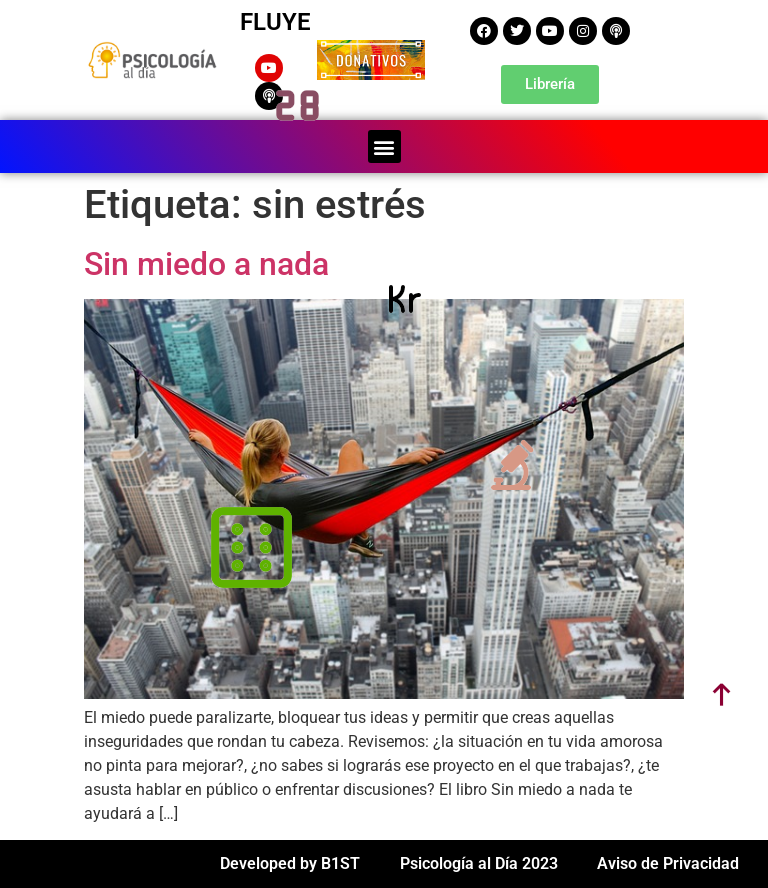  What do you see at coordinates (511, 465) in the screenshot?
I see `access scientific or research tools` at bounding box center [511, 465].